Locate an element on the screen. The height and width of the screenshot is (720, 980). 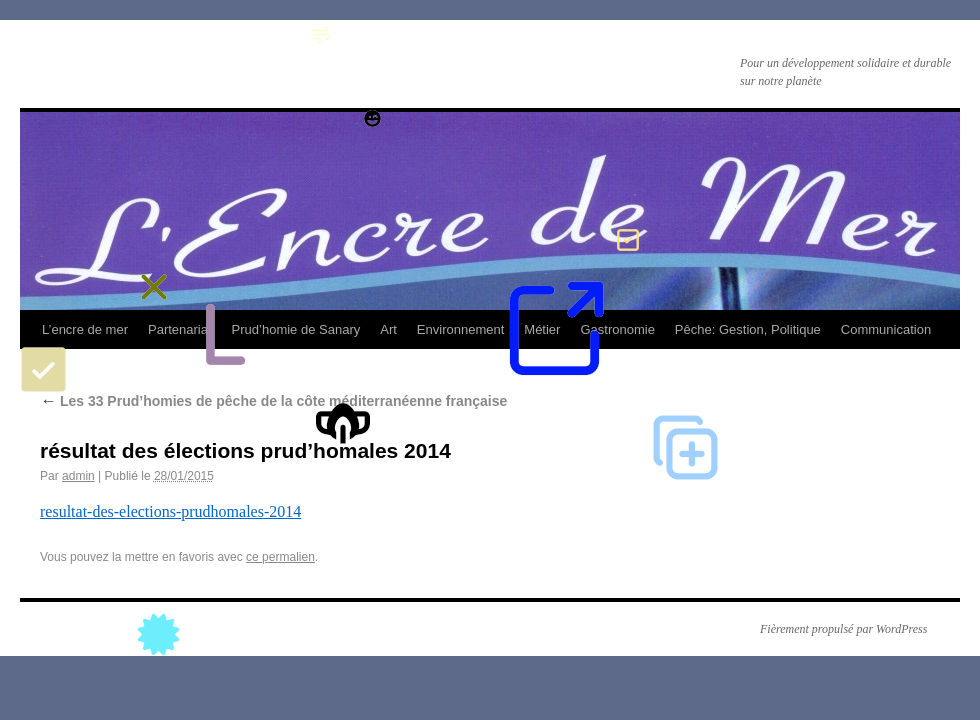
indicates a certified or verified status is located at coordinates (158, 634).